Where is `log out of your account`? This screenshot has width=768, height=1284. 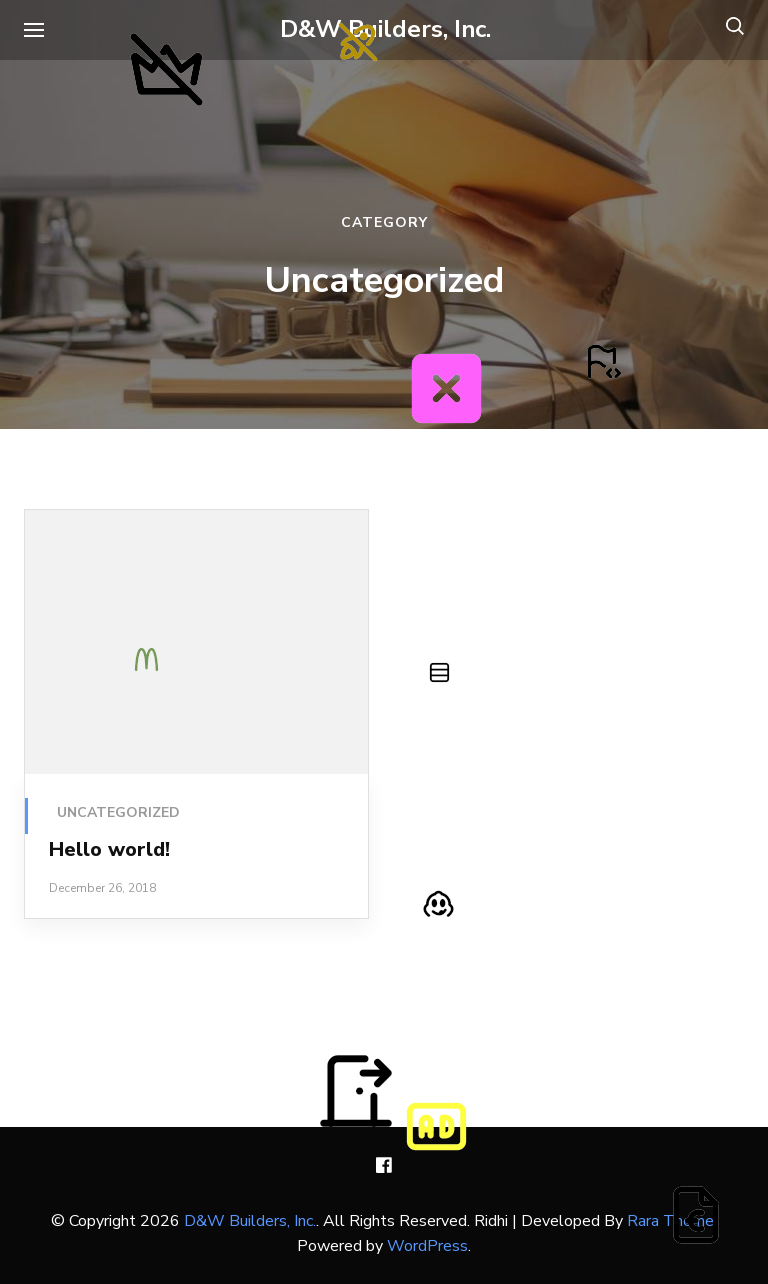
log out of your account is located at coordinates (356, 1091).